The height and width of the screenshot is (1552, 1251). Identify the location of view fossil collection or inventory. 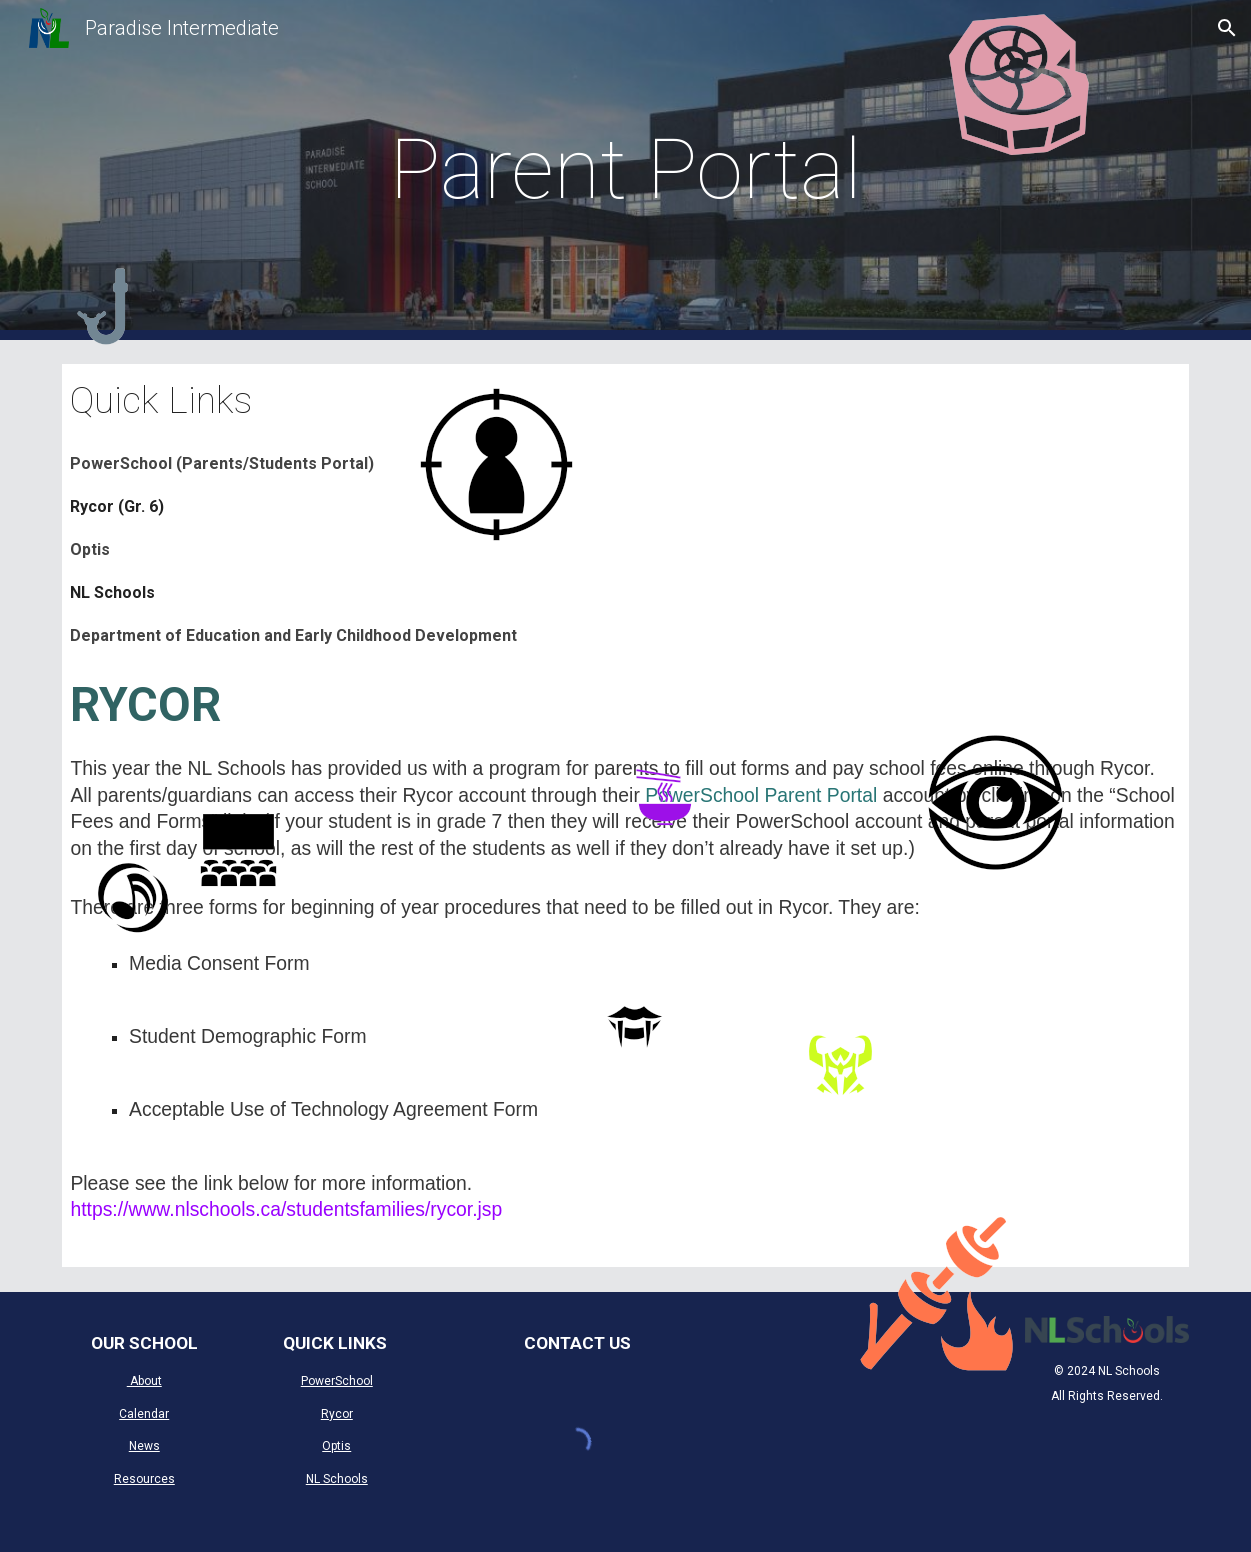
(1020, 84).